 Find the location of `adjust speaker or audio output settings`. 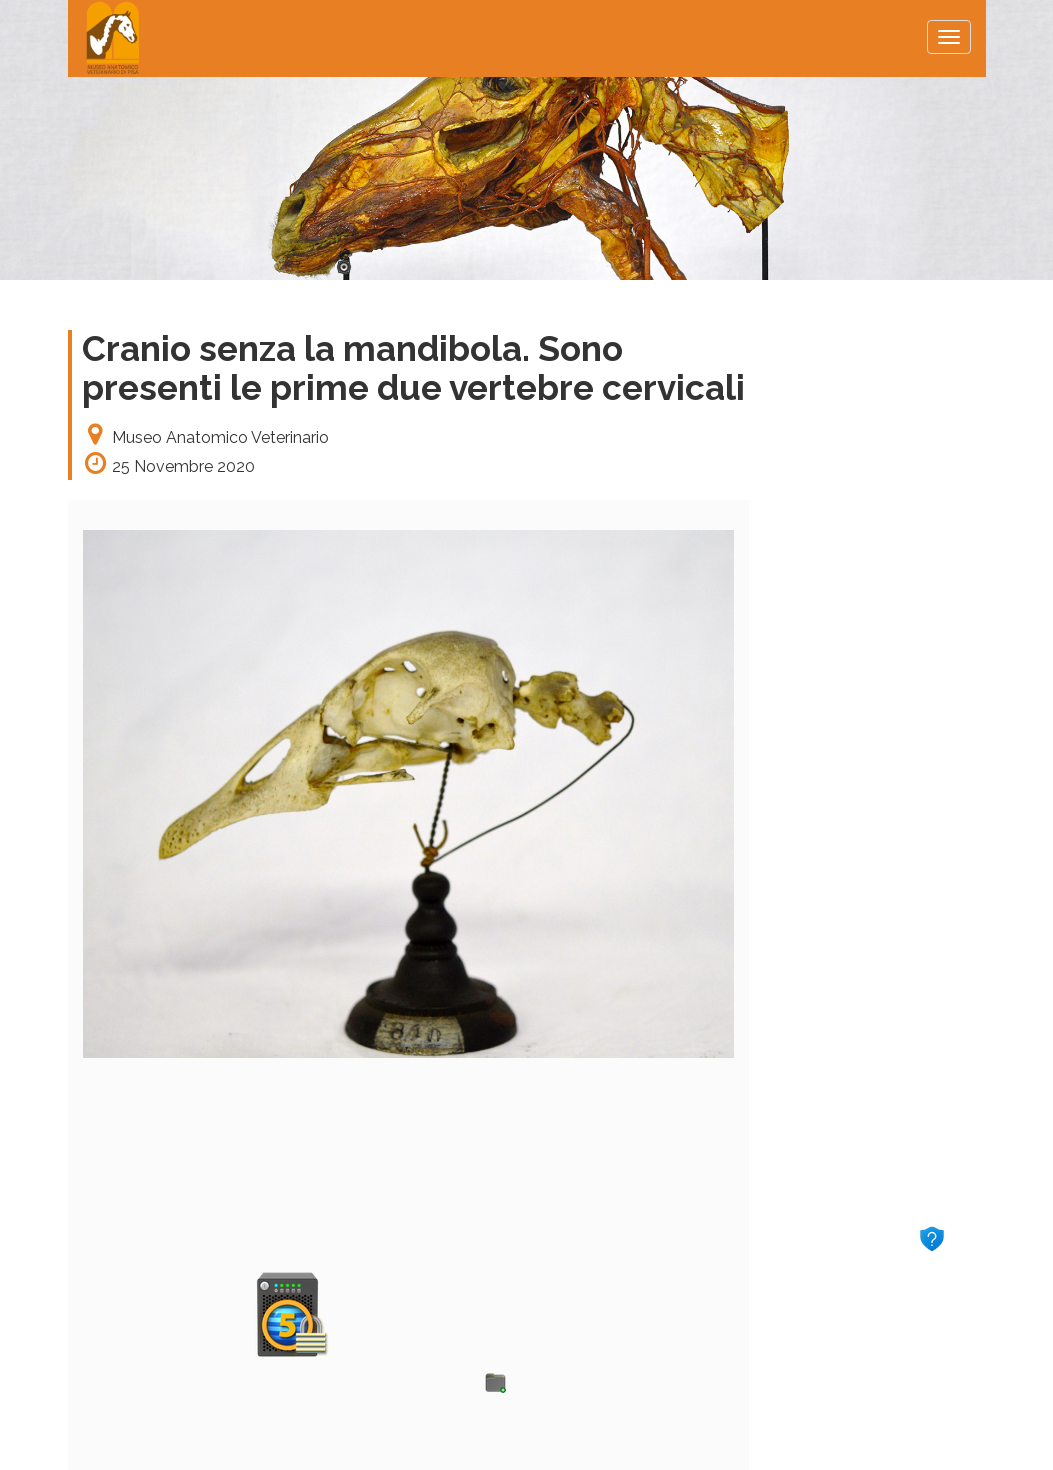

adjust speaker or audio output settings is located at coordinates (344, 267).